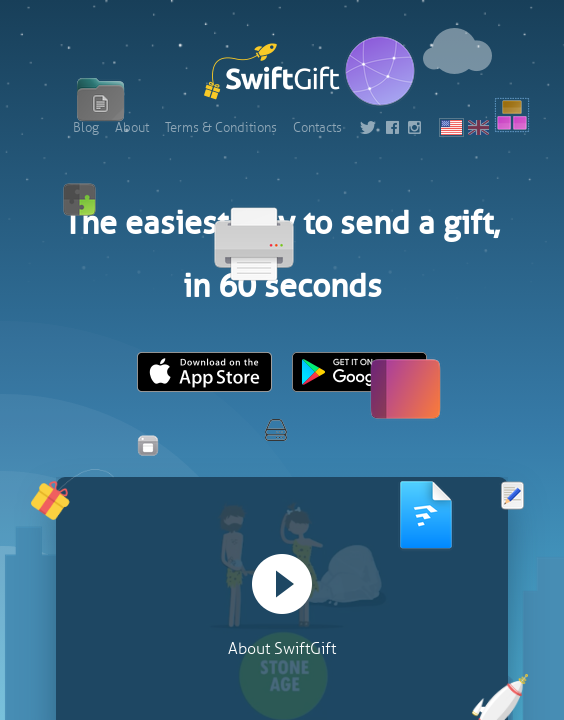  I want to click on open text editor application, so click(512, 495).